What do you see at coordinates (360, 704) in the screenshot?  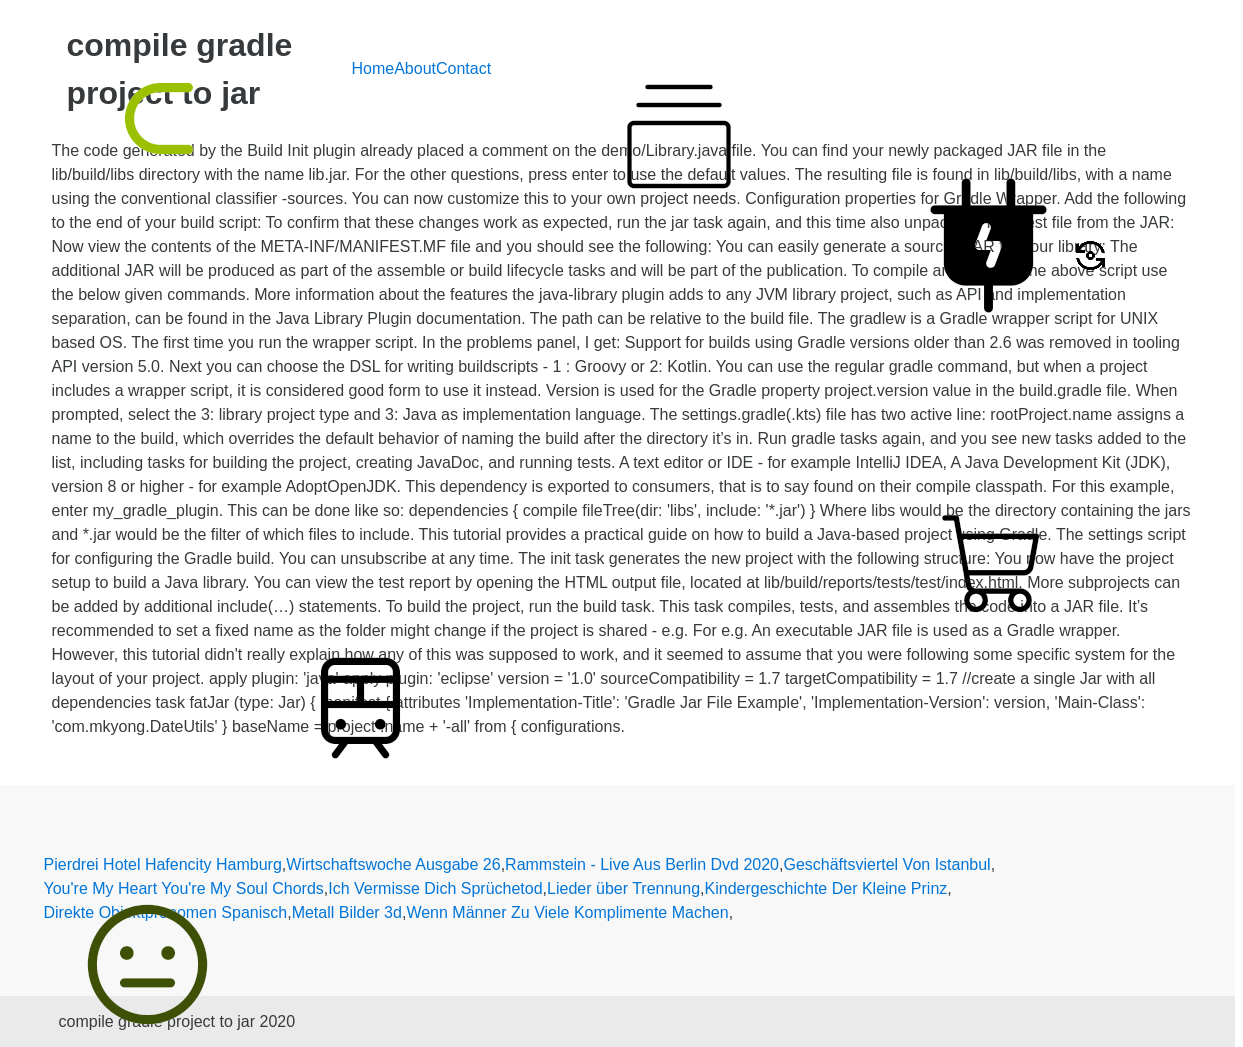 I see `access train schedules or rail services` at bounding box center [360, 704].